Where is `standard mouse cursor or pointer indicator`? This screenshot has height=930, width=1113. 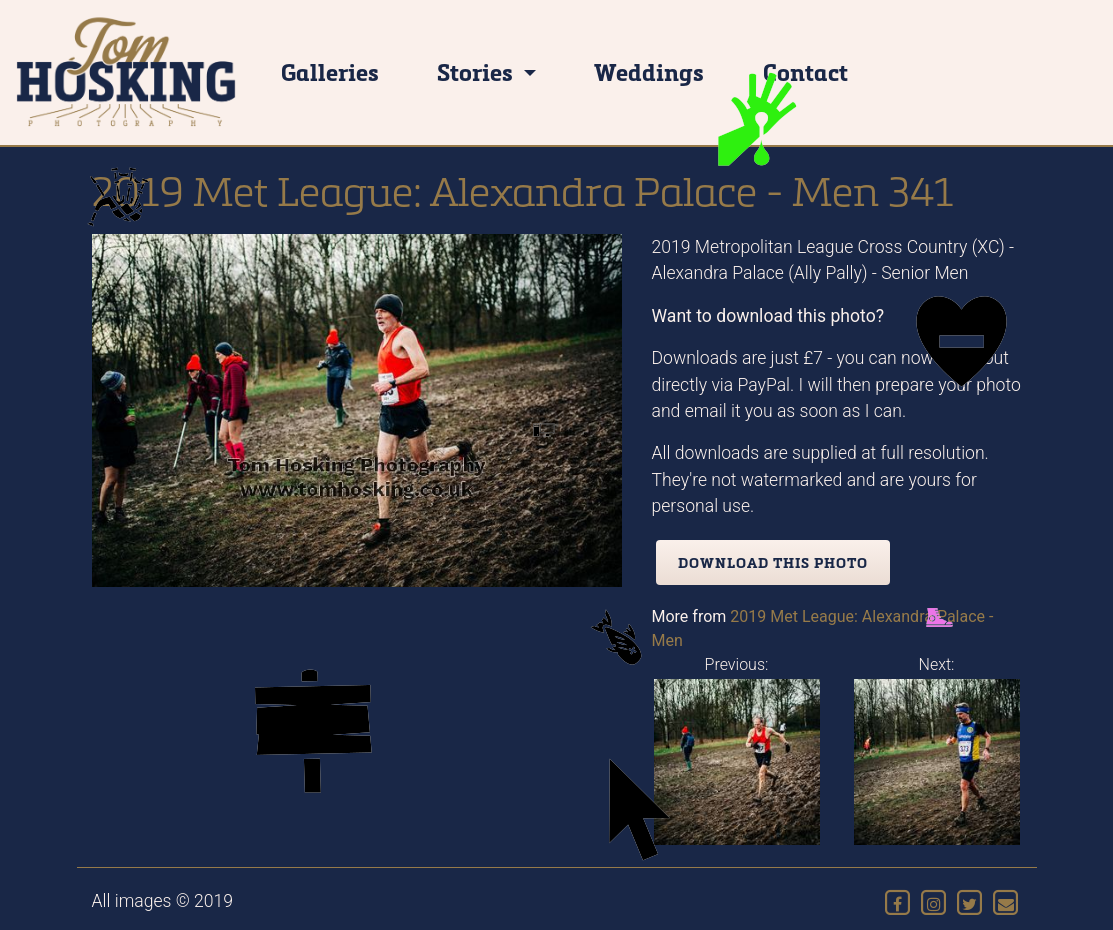 standard mouse cursor or pointer indicator is located at coordinates (639, 809).